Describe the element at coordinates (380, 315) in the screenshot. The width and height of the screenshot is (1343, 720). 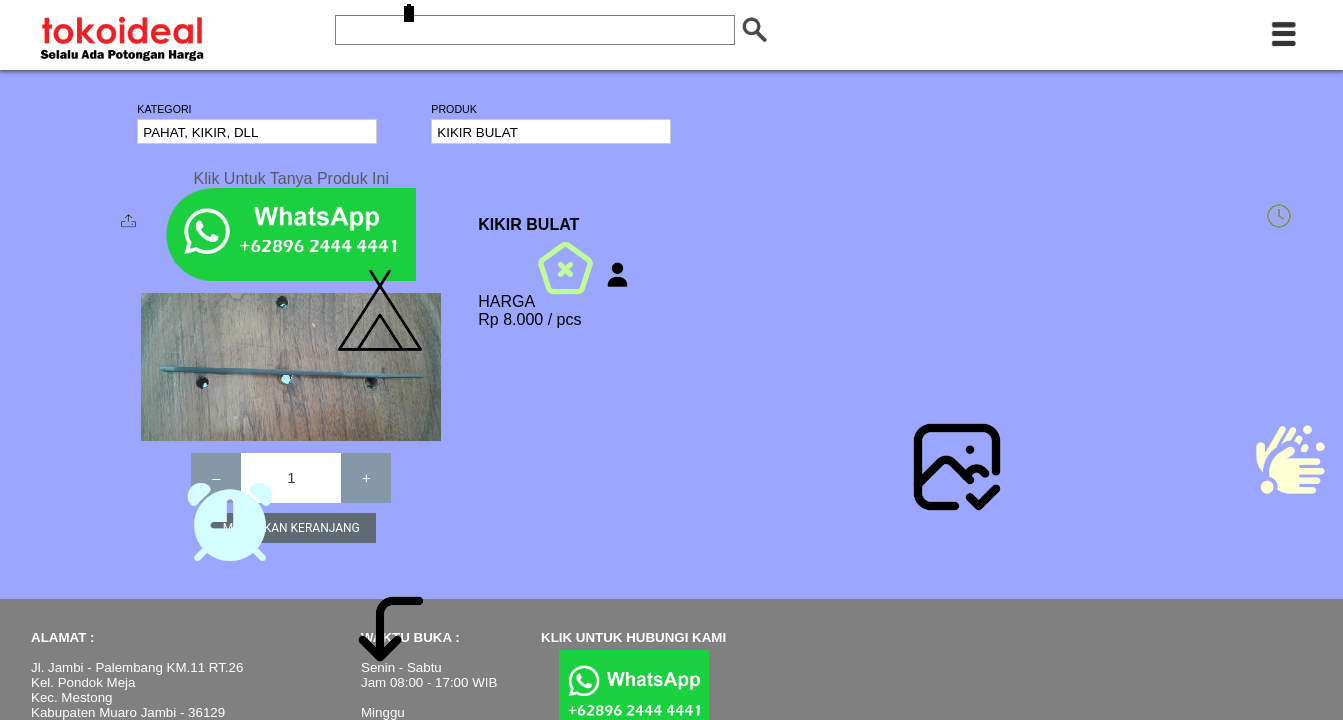
I see `access camping or outdoor accommodation options` at that location.